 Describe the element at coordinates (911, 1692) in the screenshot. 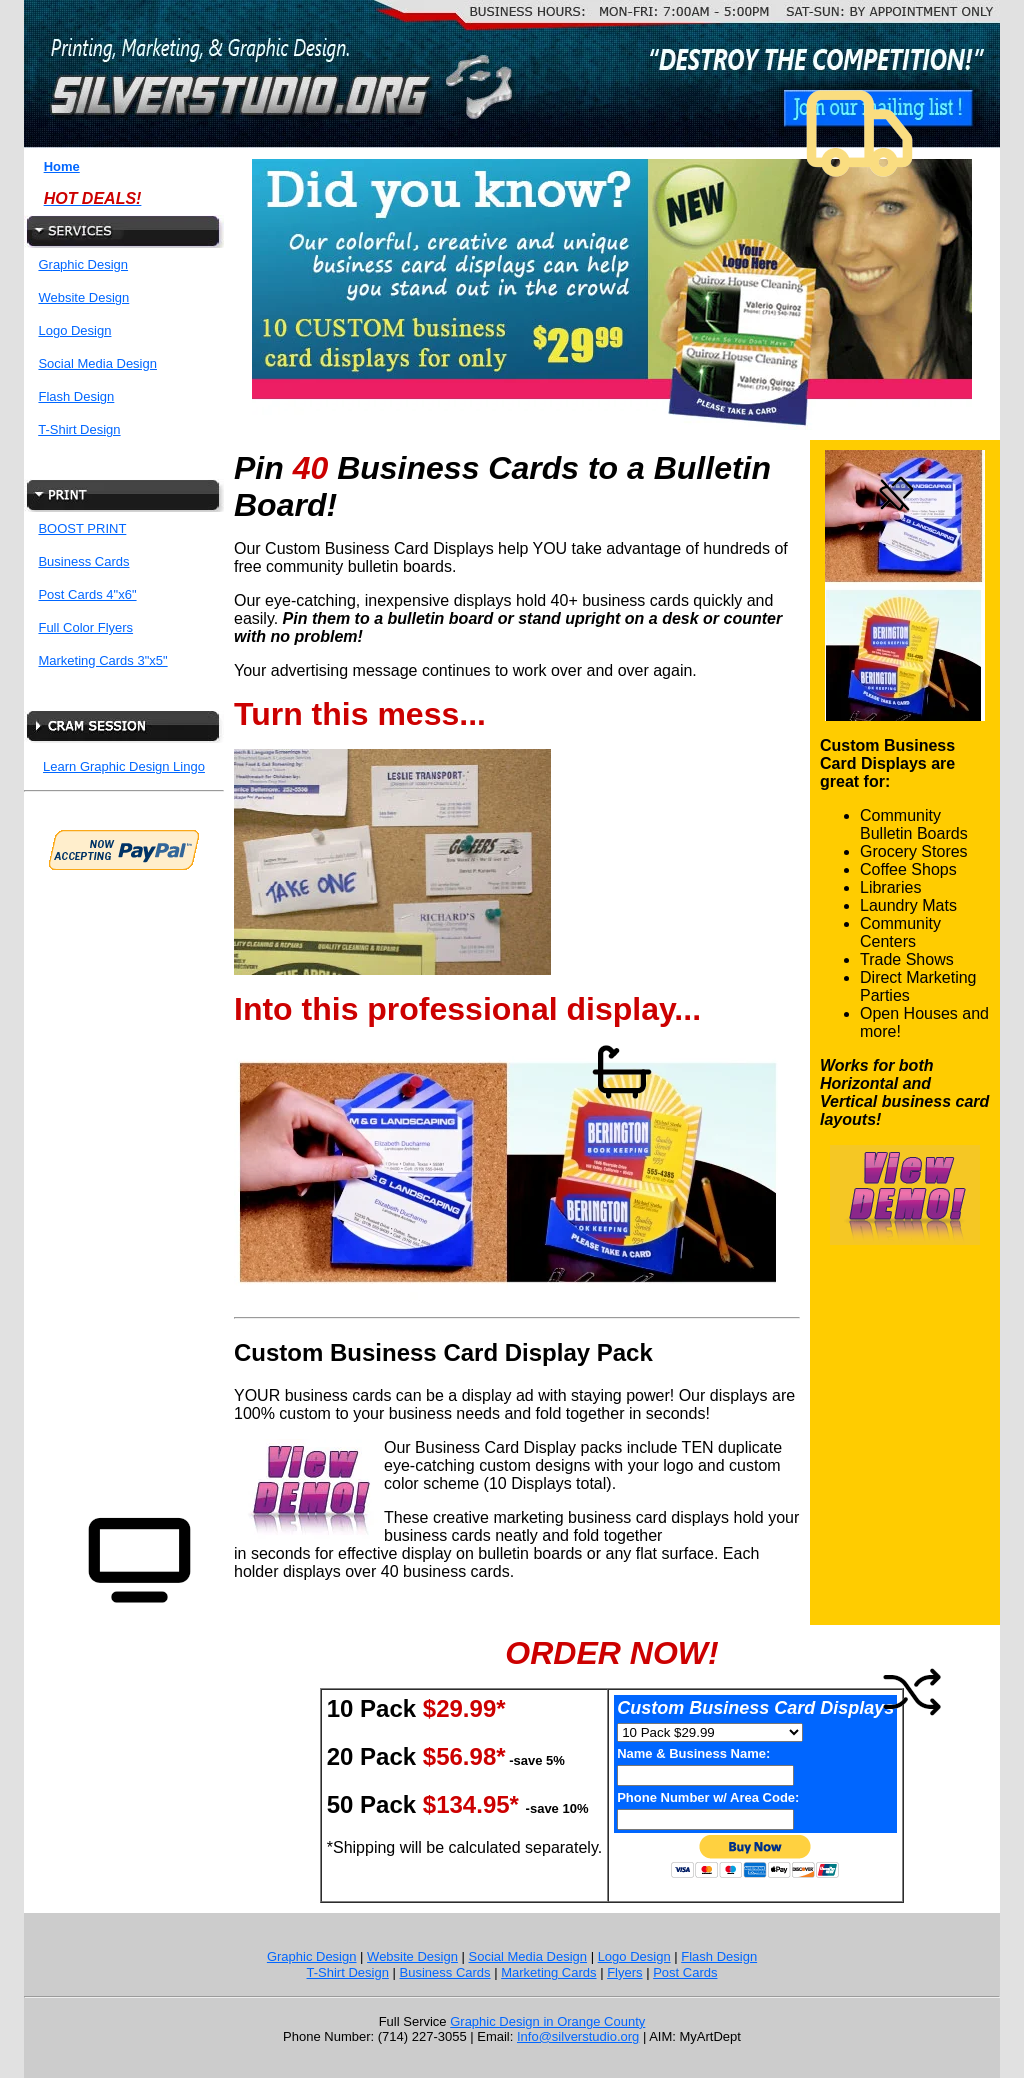

I see `shuffle playlist or queue` at that location.